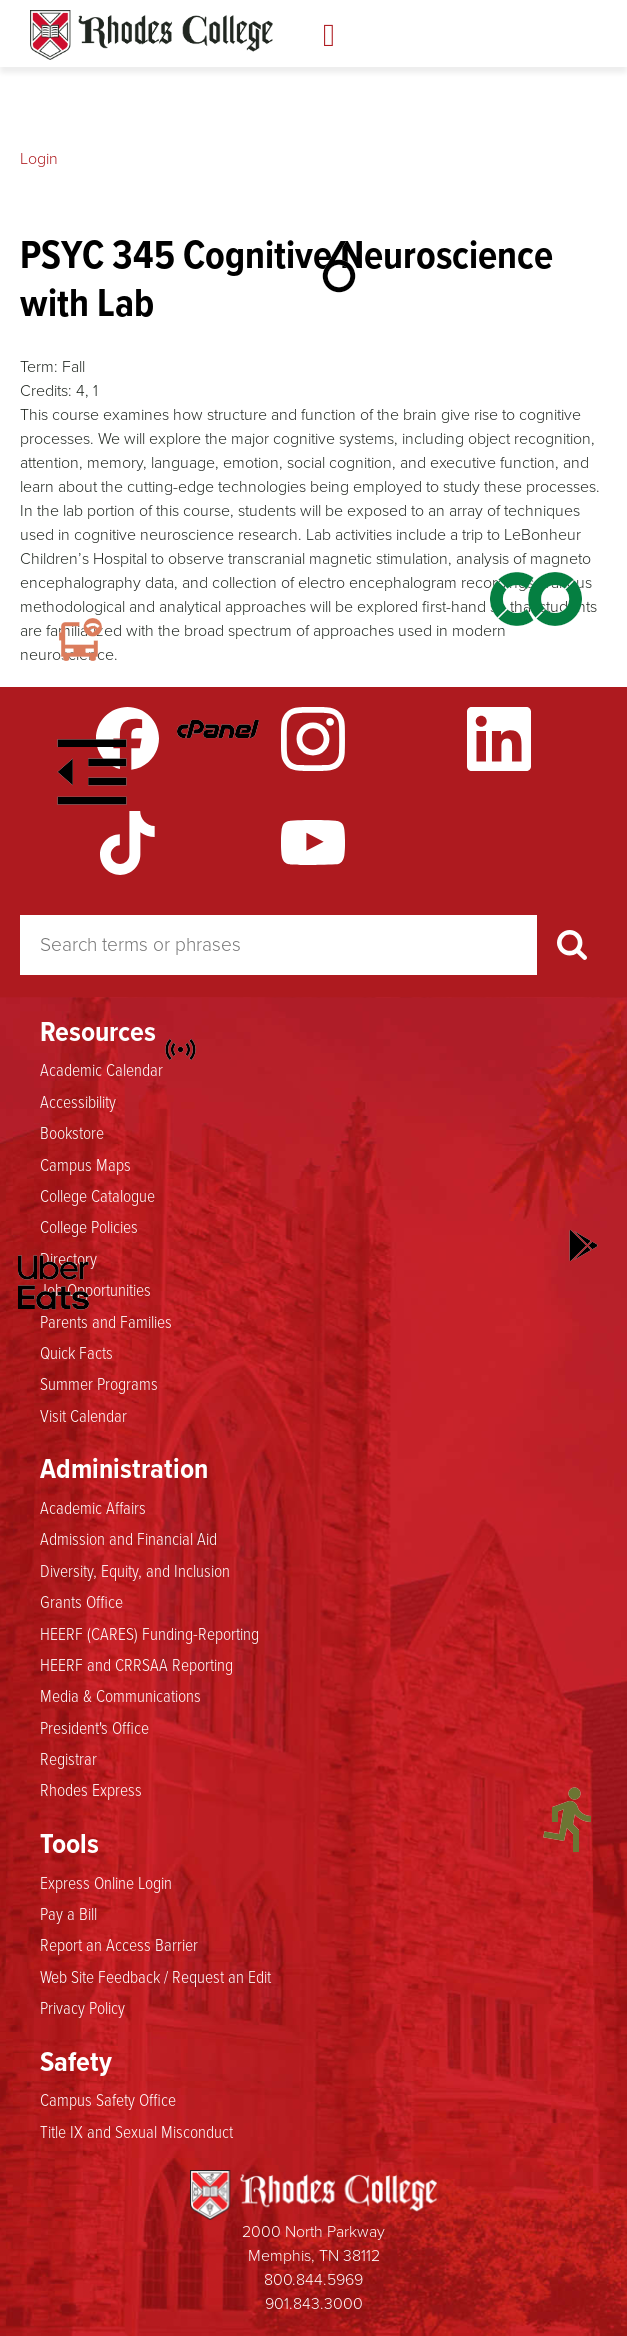 Image resolution: width=627 pixels, height=2336 pixels. I want to click on access running or jogging activity tracking, so click(570, 1819).